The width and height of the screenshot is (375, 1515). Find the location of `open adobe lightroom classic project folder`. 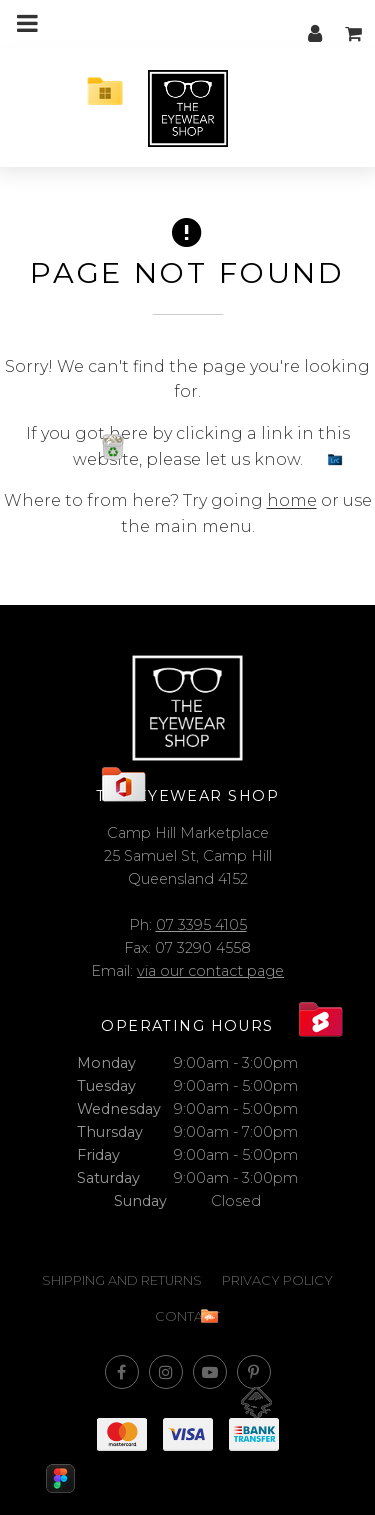

open adobe lightroom classic project folder is located at coordinates (335, 460).